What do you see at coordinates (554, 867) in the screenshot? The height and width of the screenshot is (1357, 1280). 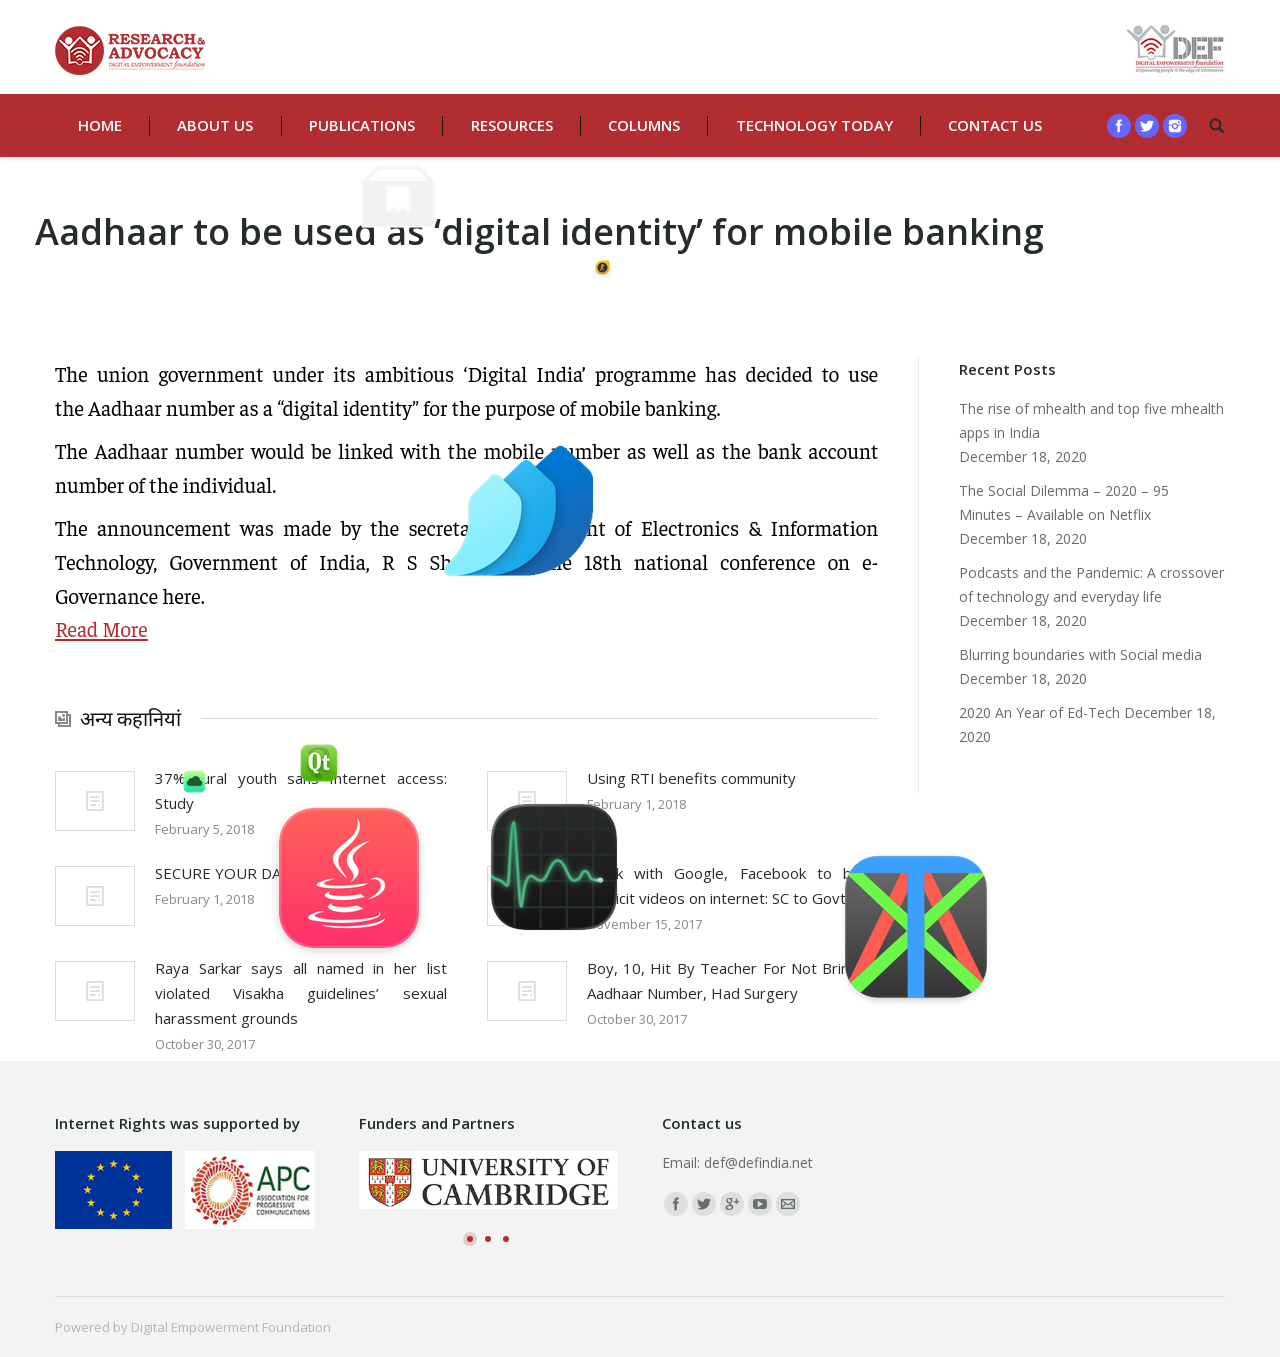 I see `open system monitor to view CPU and memory usage` at bounding box center [554, 867].